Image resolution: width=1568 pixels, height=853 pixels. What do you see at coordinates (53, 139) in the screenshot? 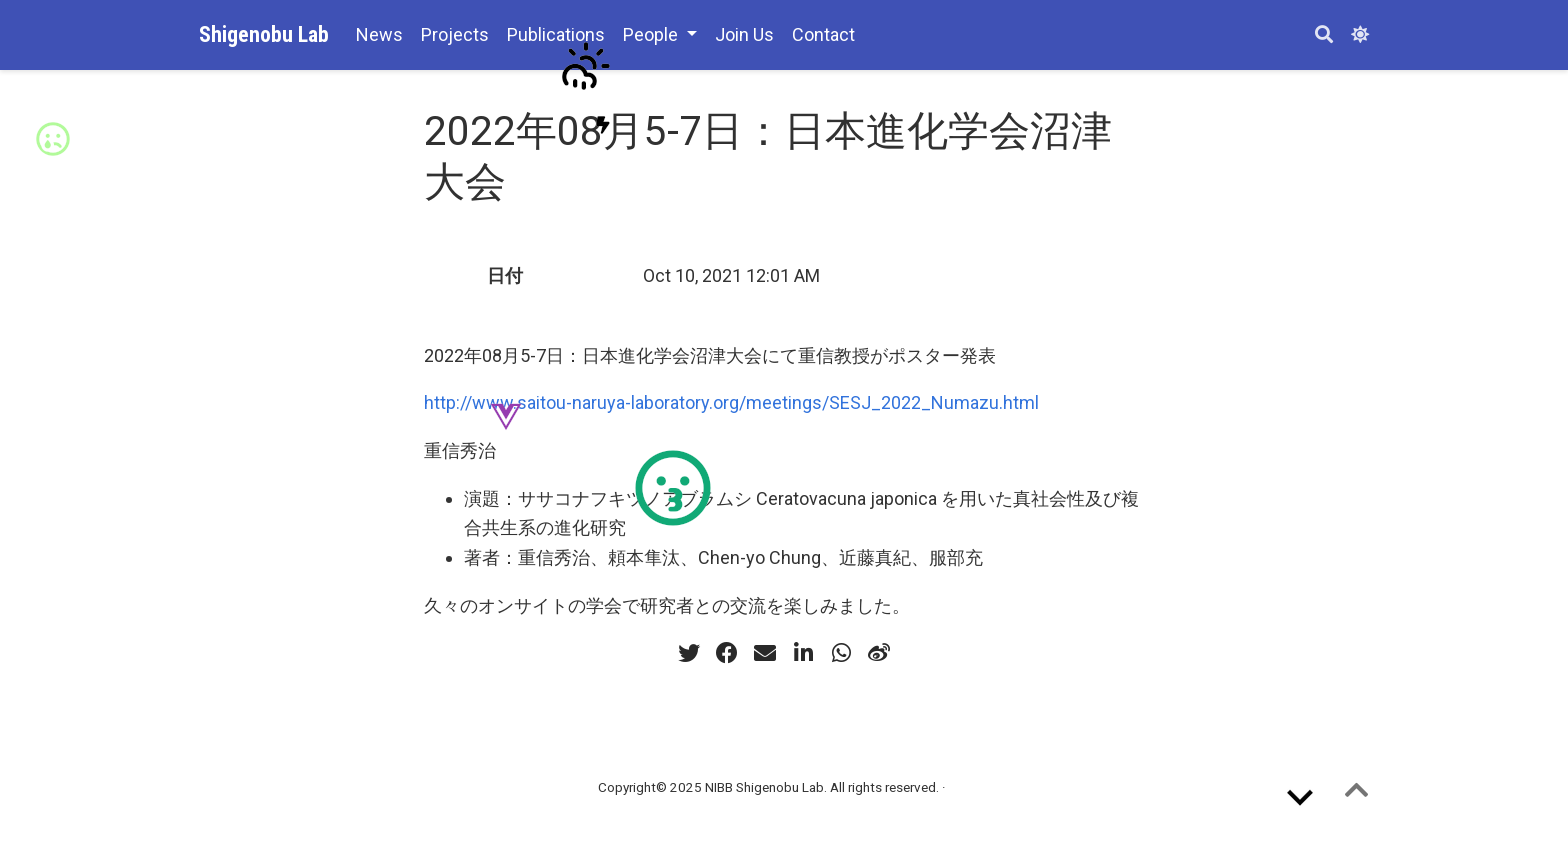
I see `indicates a sad or negative emotional state` at bounding box center [53, 139].